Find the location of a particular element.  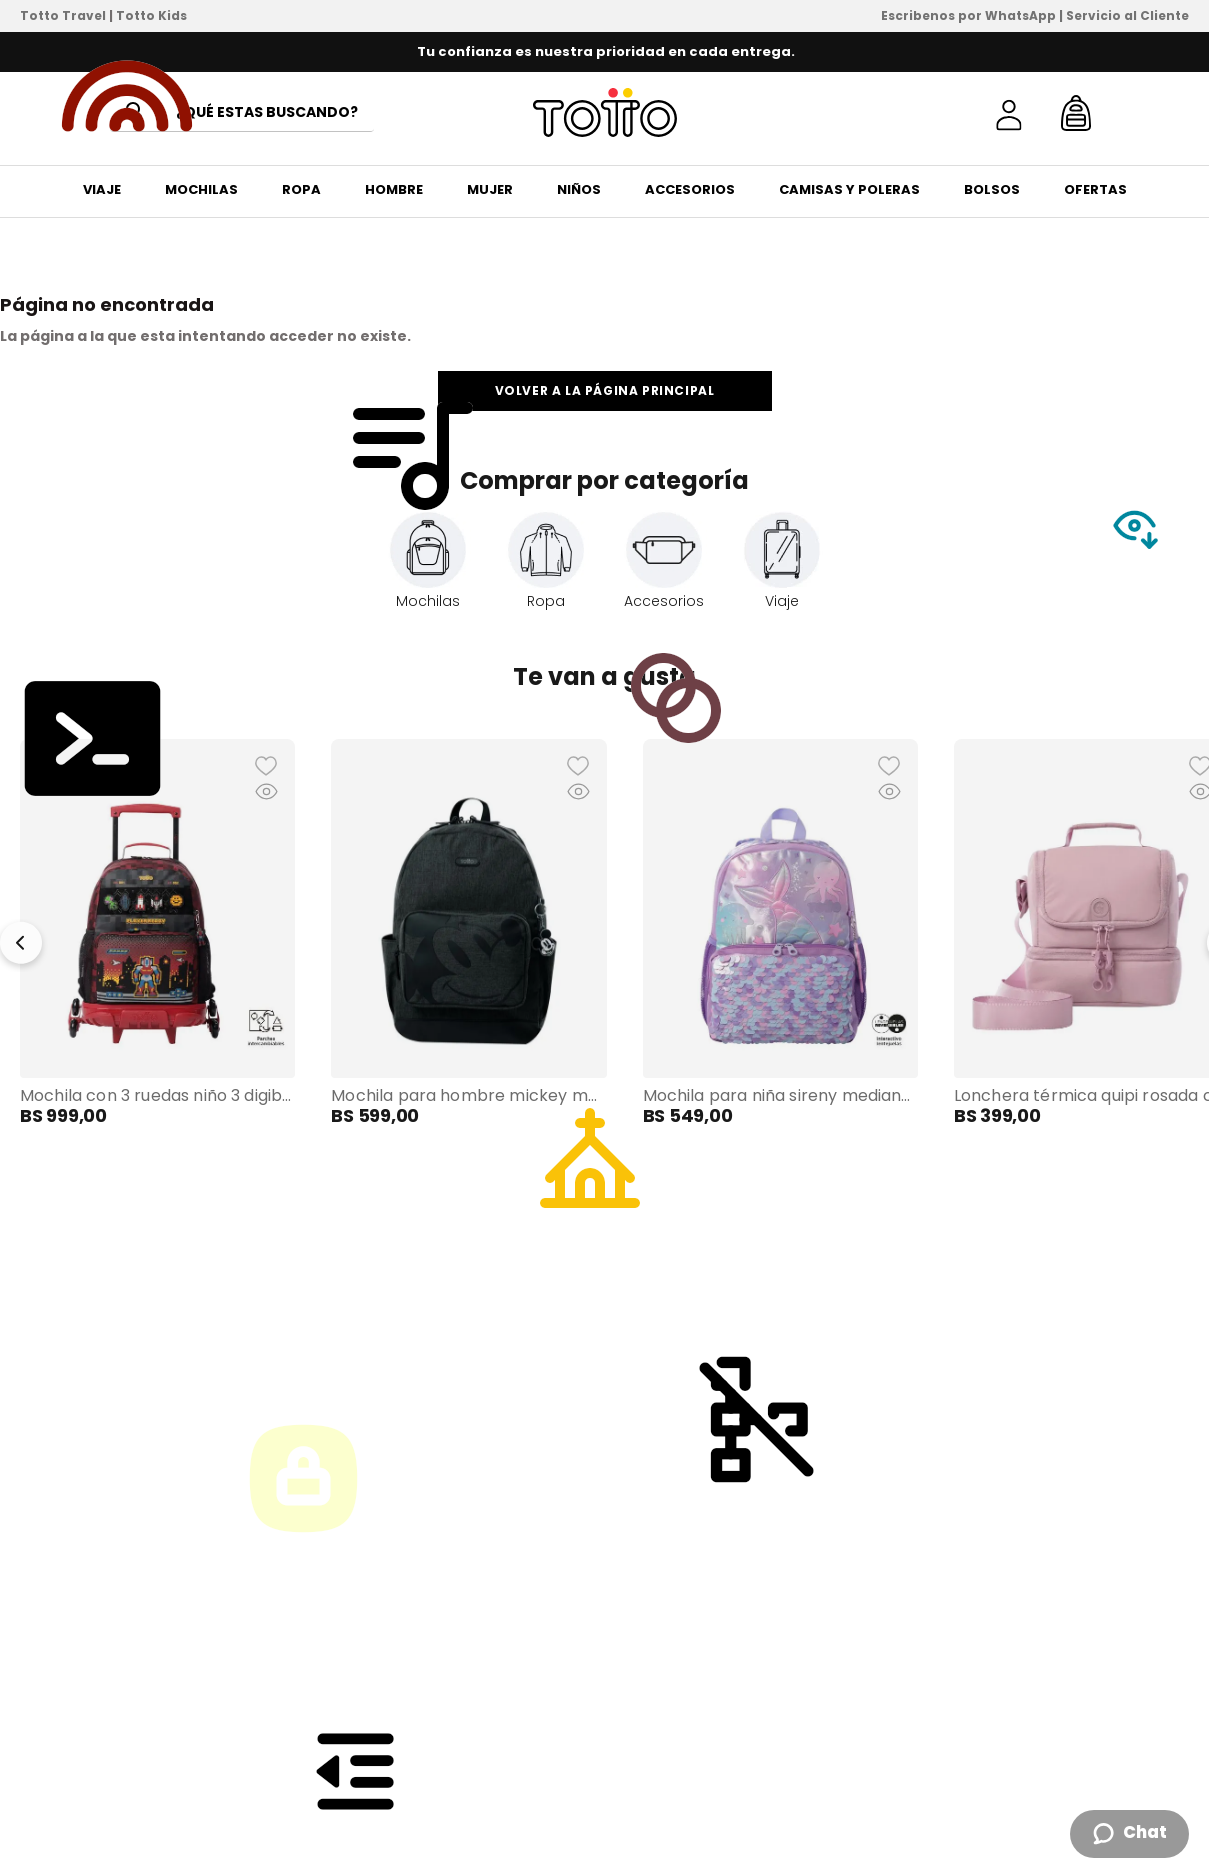

view venn diagram or comparison chart is located at coordinates (676, 698).